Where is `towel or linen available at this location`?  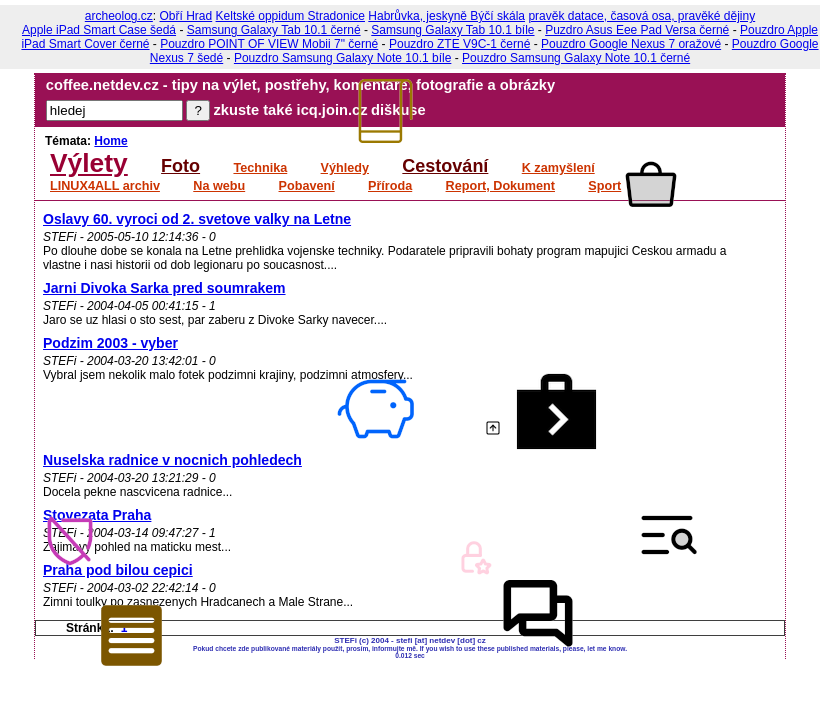 towel or linen available at this location is located at coordinates (383, 111).